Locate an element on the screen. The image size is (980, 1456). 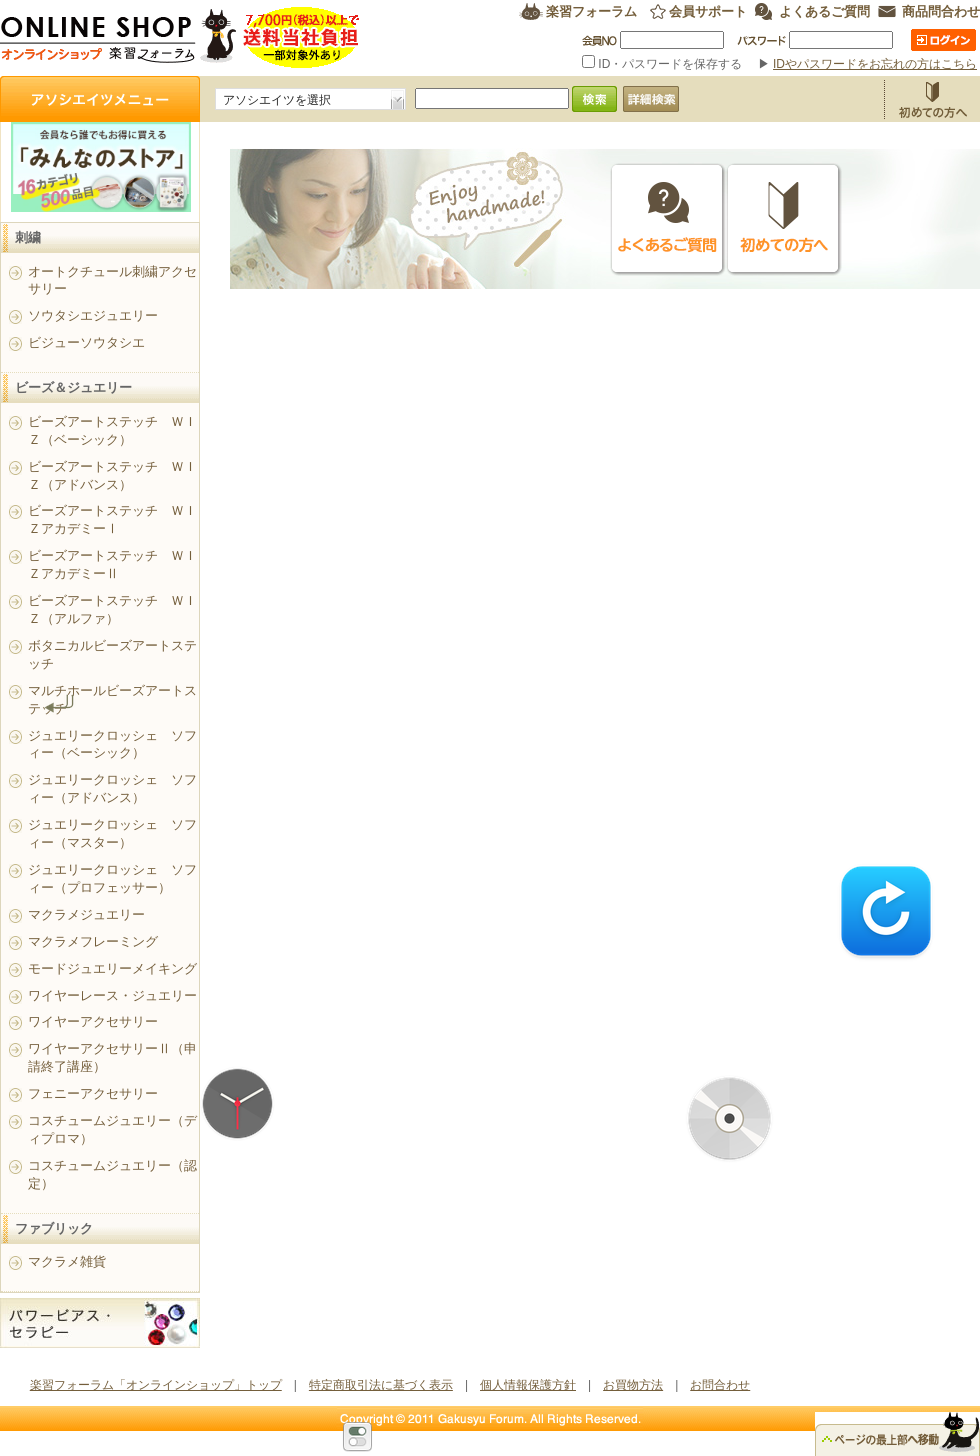
open the clock app is located at coordinates (237, 1103).